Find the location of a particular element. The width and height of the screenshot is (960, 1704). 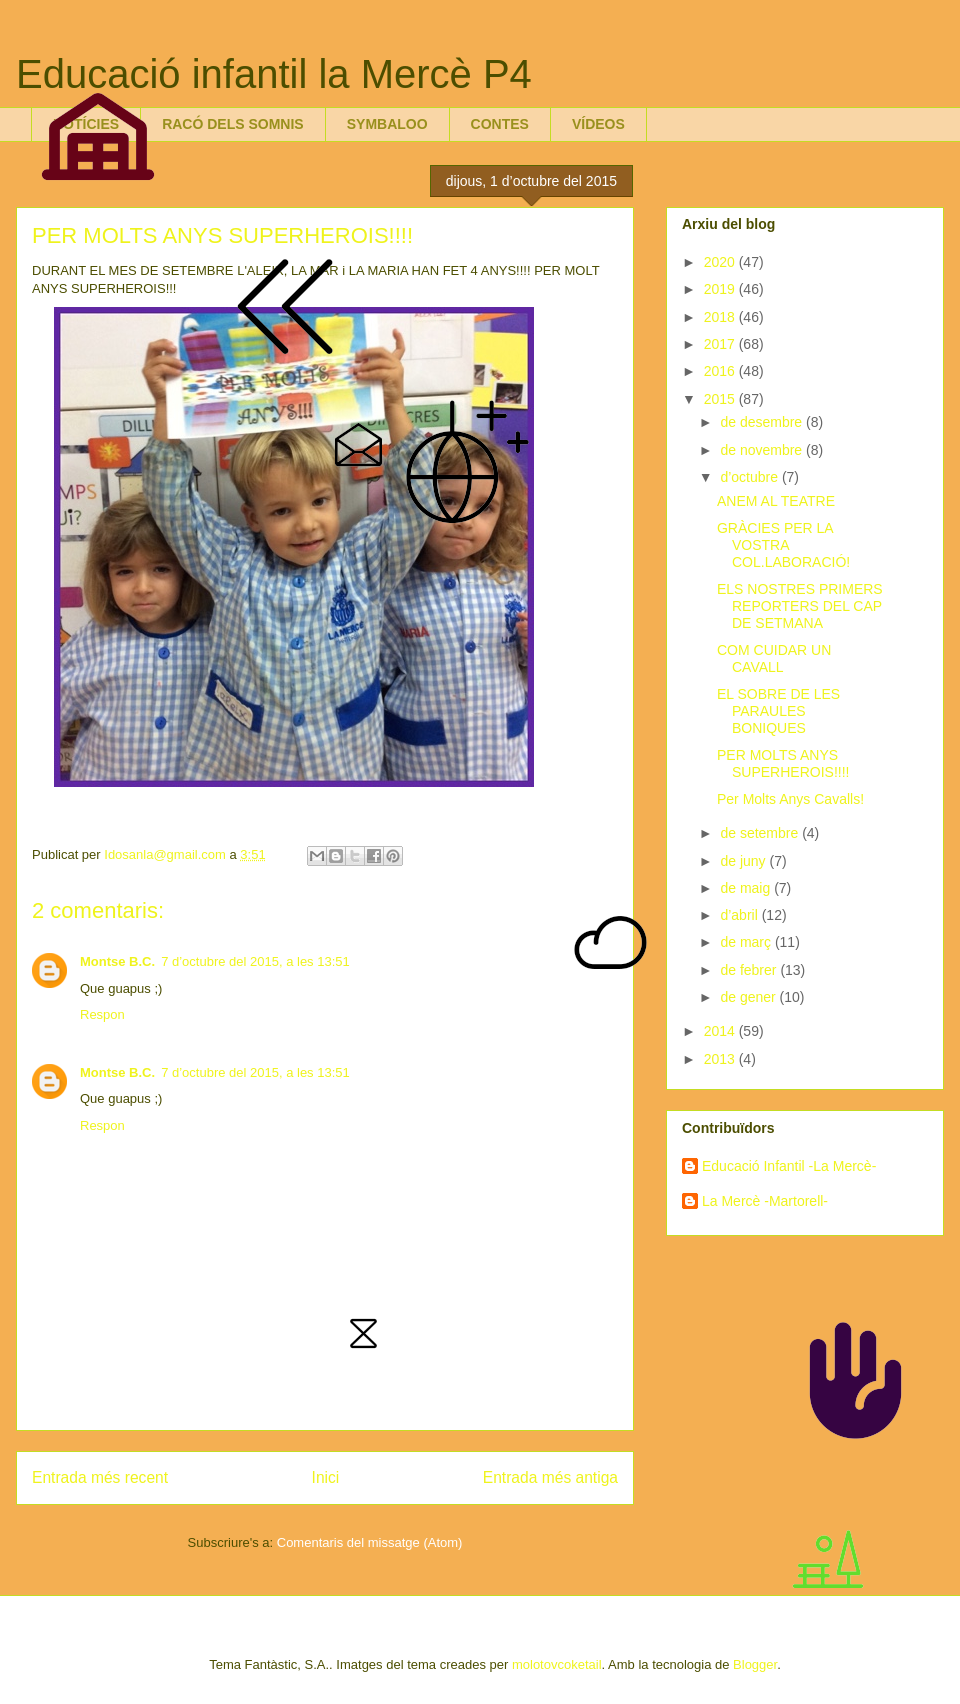

view nearby parks is located at coordinates (828, 1563).